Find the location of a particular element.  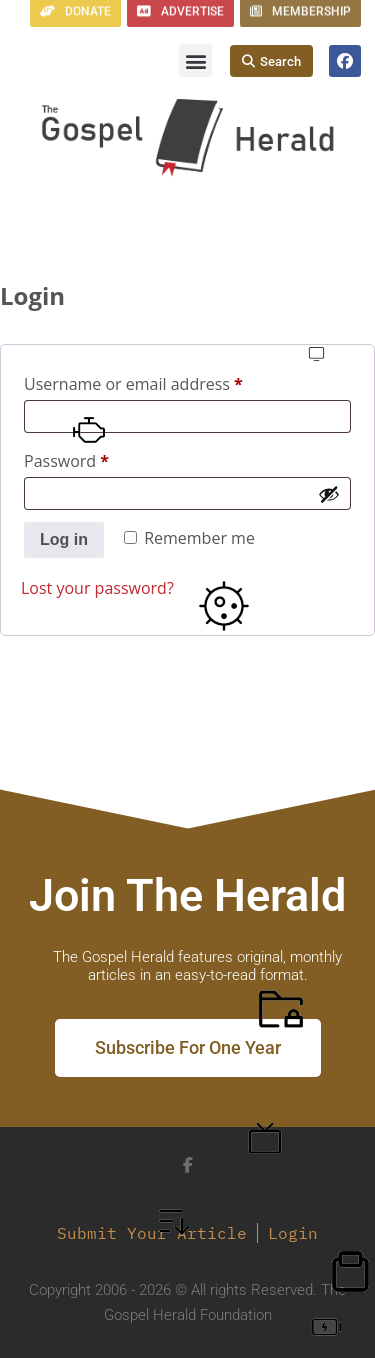

indicates device is currently charging is located at coordinates (326, 1327).